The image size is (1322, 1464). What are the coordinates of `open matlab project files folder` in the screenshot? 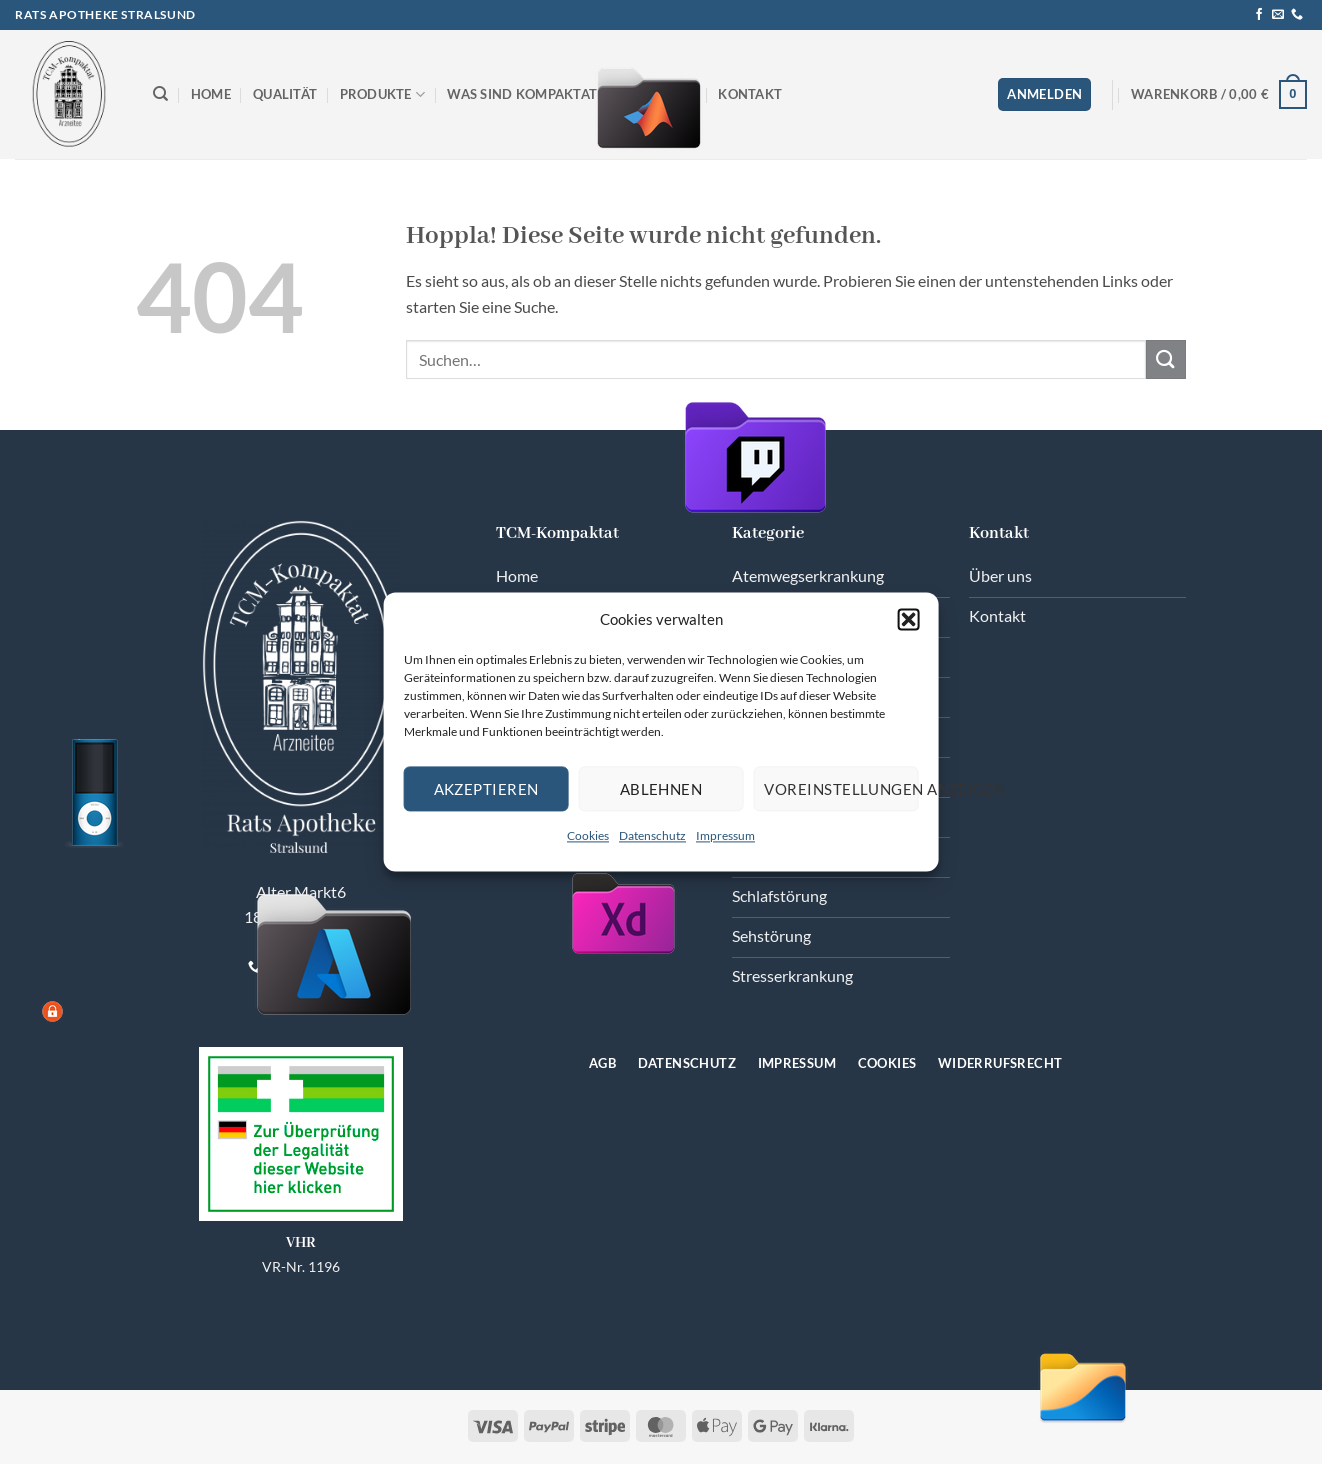 It's located at (648, 110).